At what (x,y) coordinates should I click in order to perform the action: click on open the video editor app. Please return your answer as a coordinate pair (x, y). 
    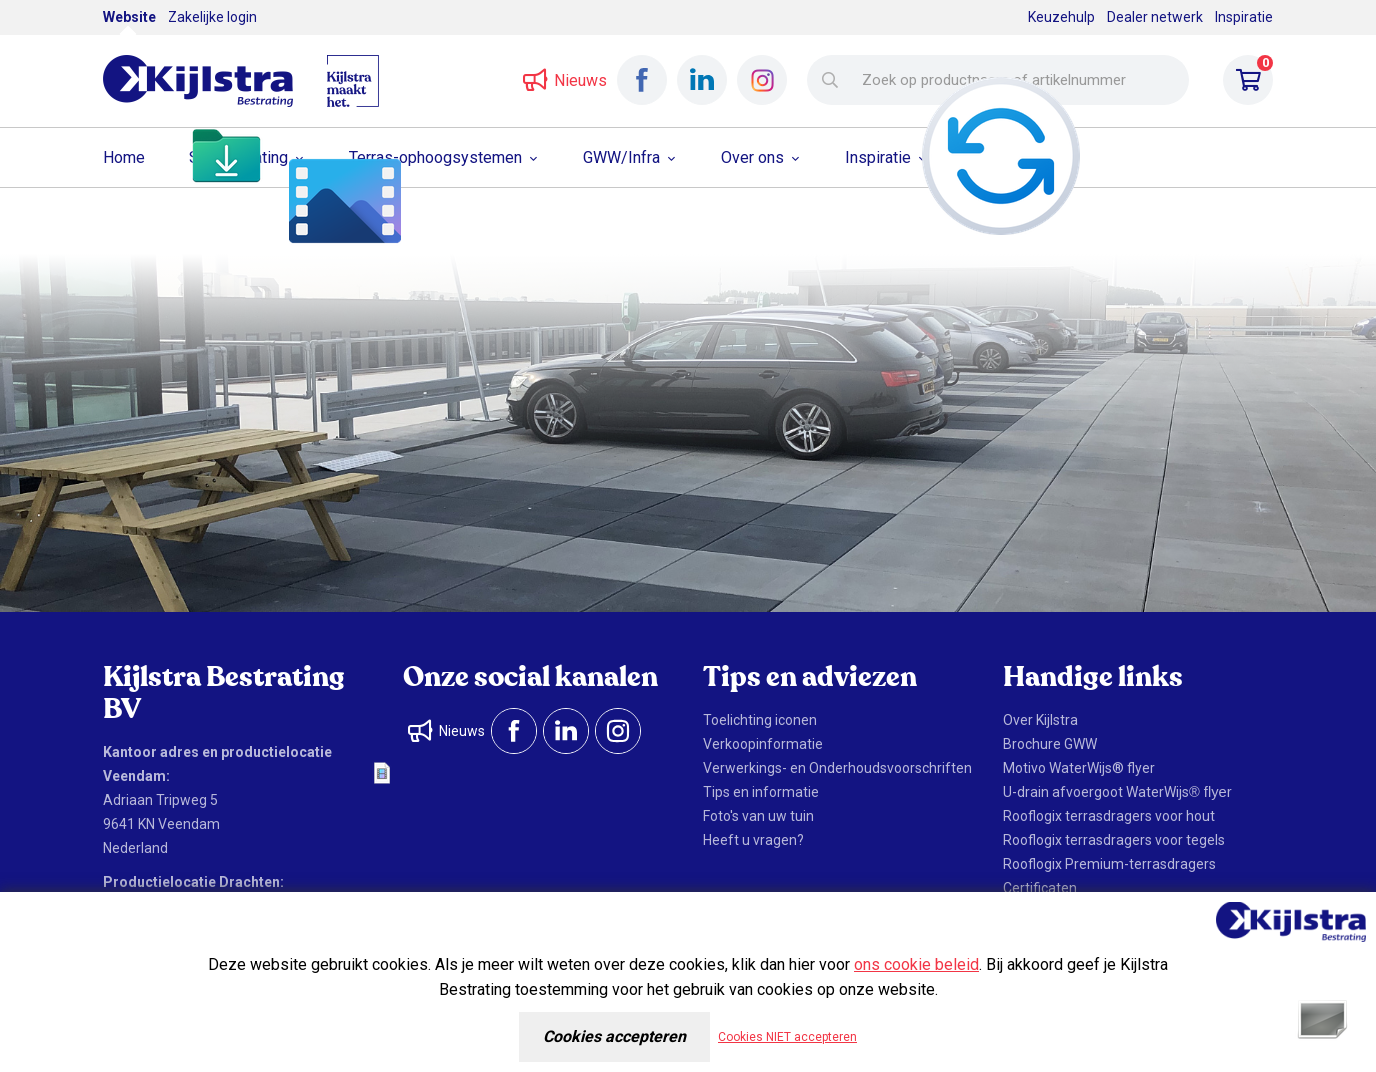
    Looking at the image, I should click on (345, 201).